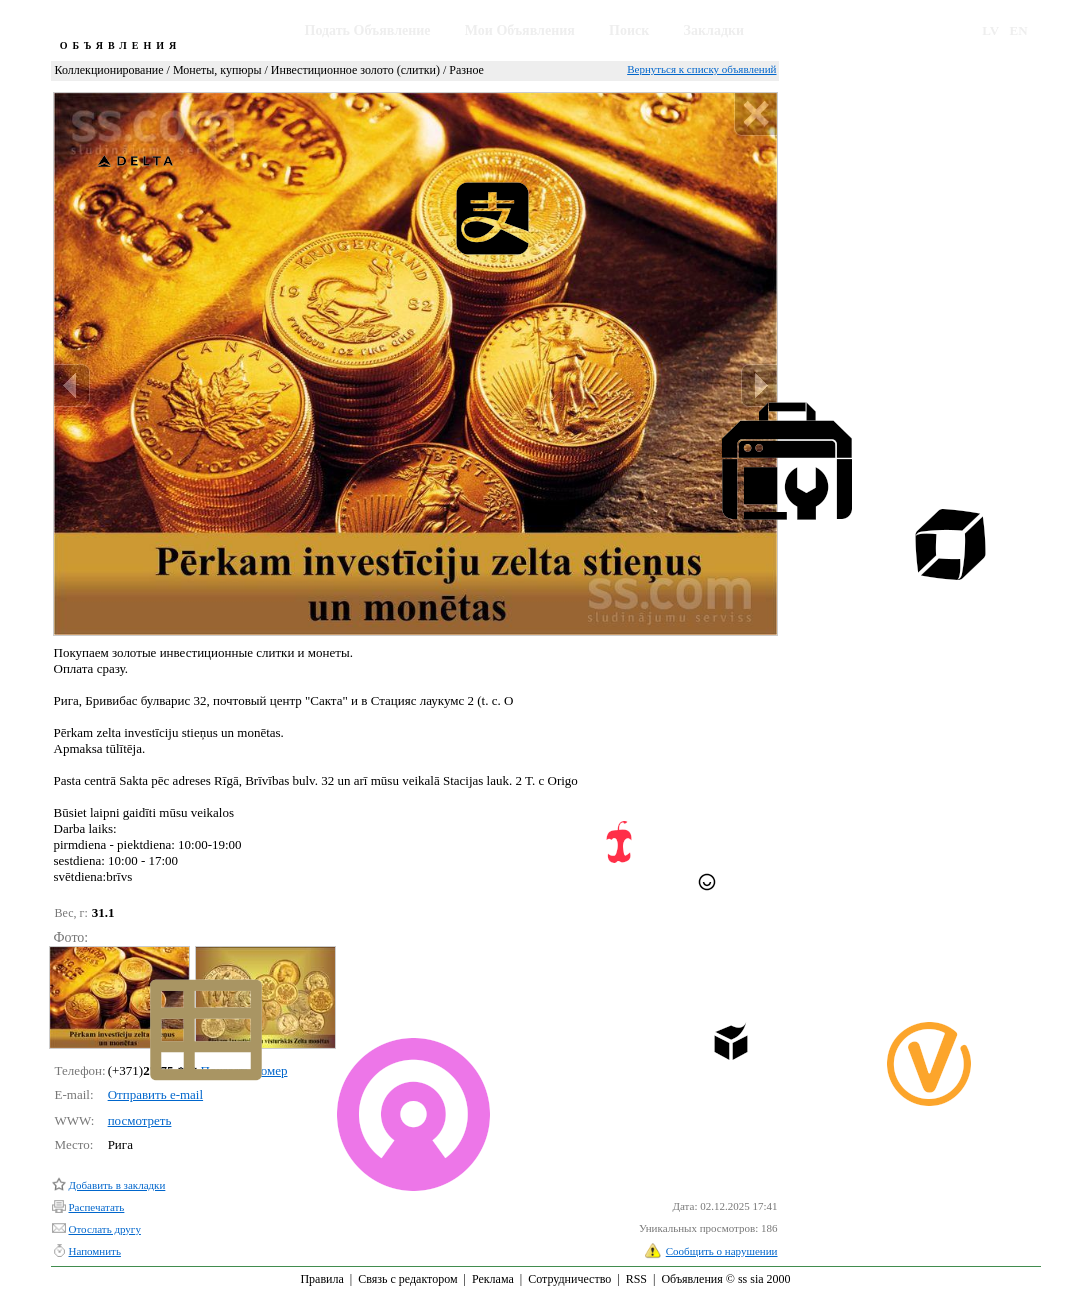 The image size is (1091, 1292). I want to click on pay with Alipay, so click(492, 218).